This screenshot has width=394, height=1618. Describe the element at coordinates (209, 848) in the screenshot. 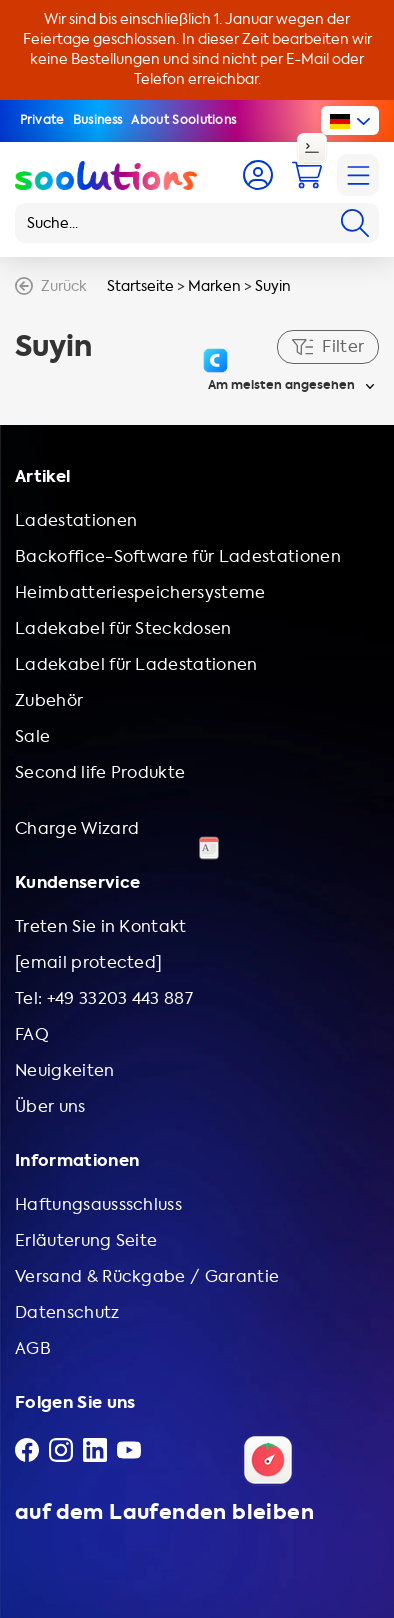

I see `open the gnome books e-reader application` at that location.